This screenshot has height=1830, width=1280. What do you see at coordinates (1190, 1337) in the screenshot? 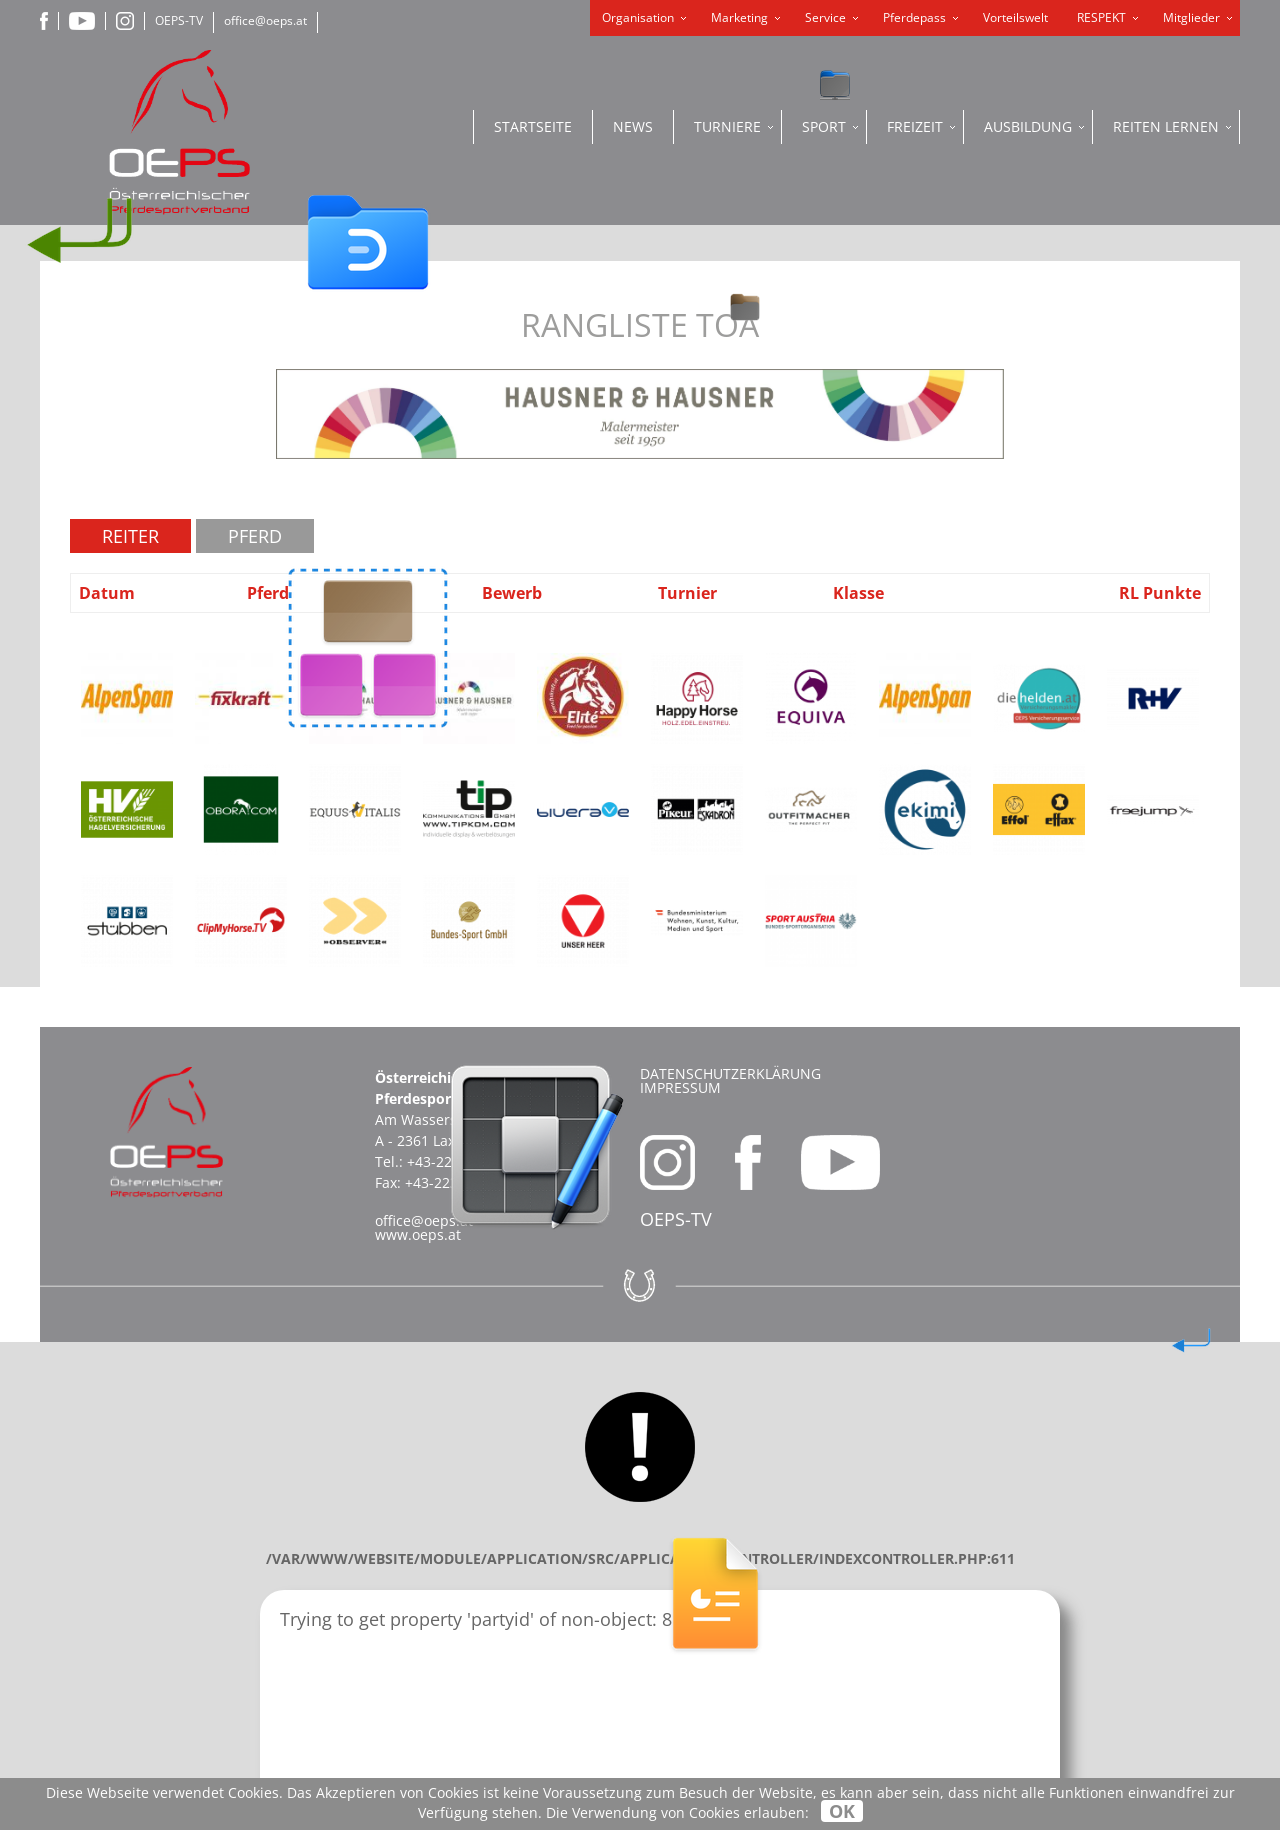
I see `reply to this email` at bounding box center [1190, 1337].